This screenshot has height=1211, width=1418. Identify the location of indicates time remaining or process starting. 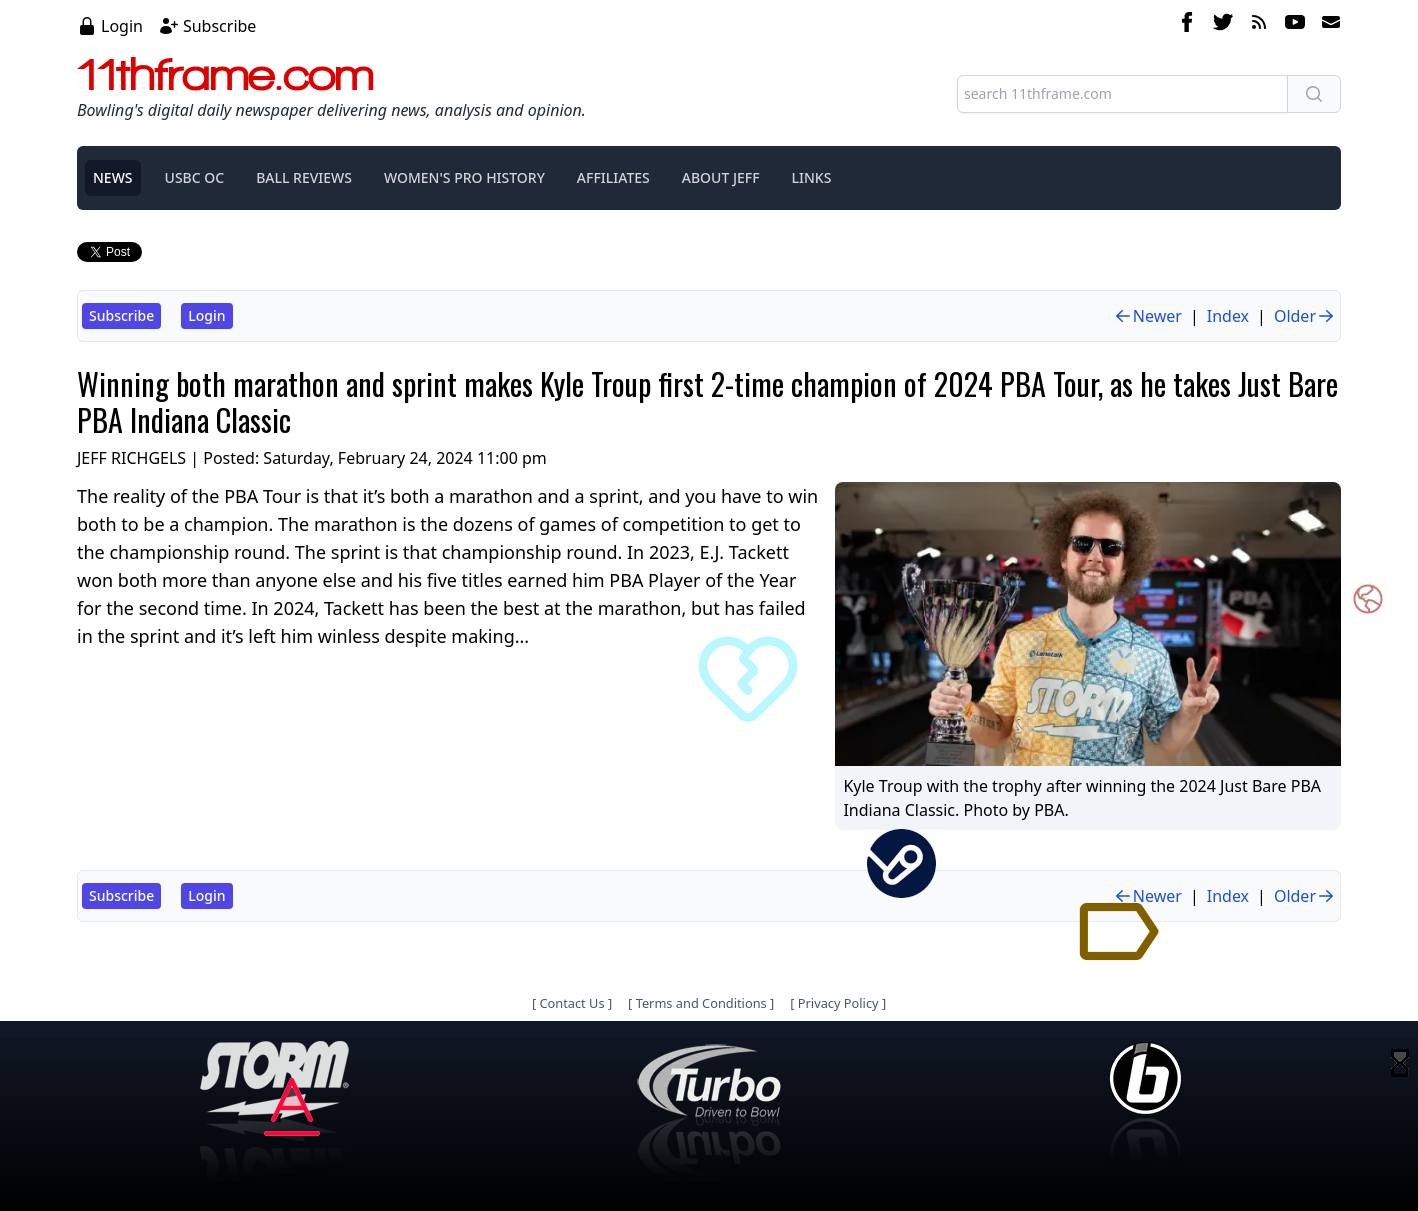
(1400, 1063).